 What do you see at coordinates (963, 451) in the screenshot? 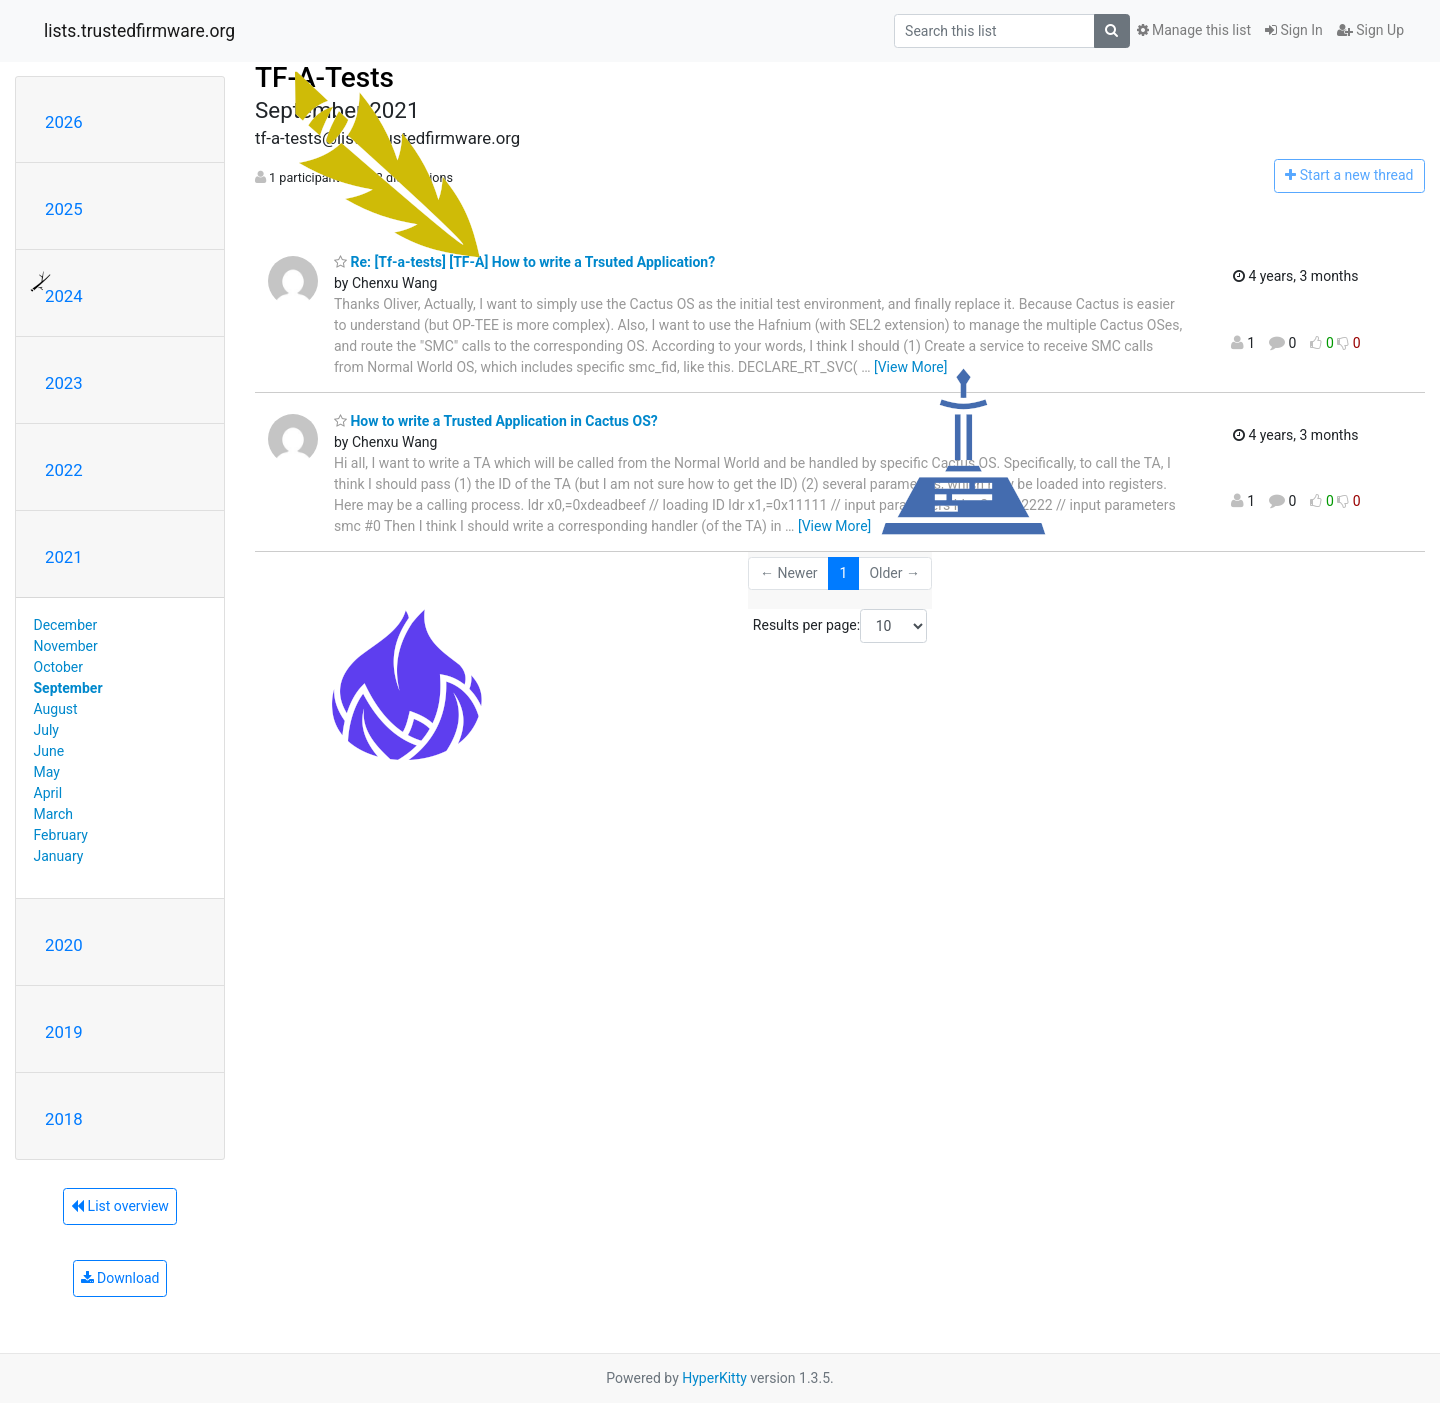
I see `access the altar or shrine menu` at bounding box center [963, 451].